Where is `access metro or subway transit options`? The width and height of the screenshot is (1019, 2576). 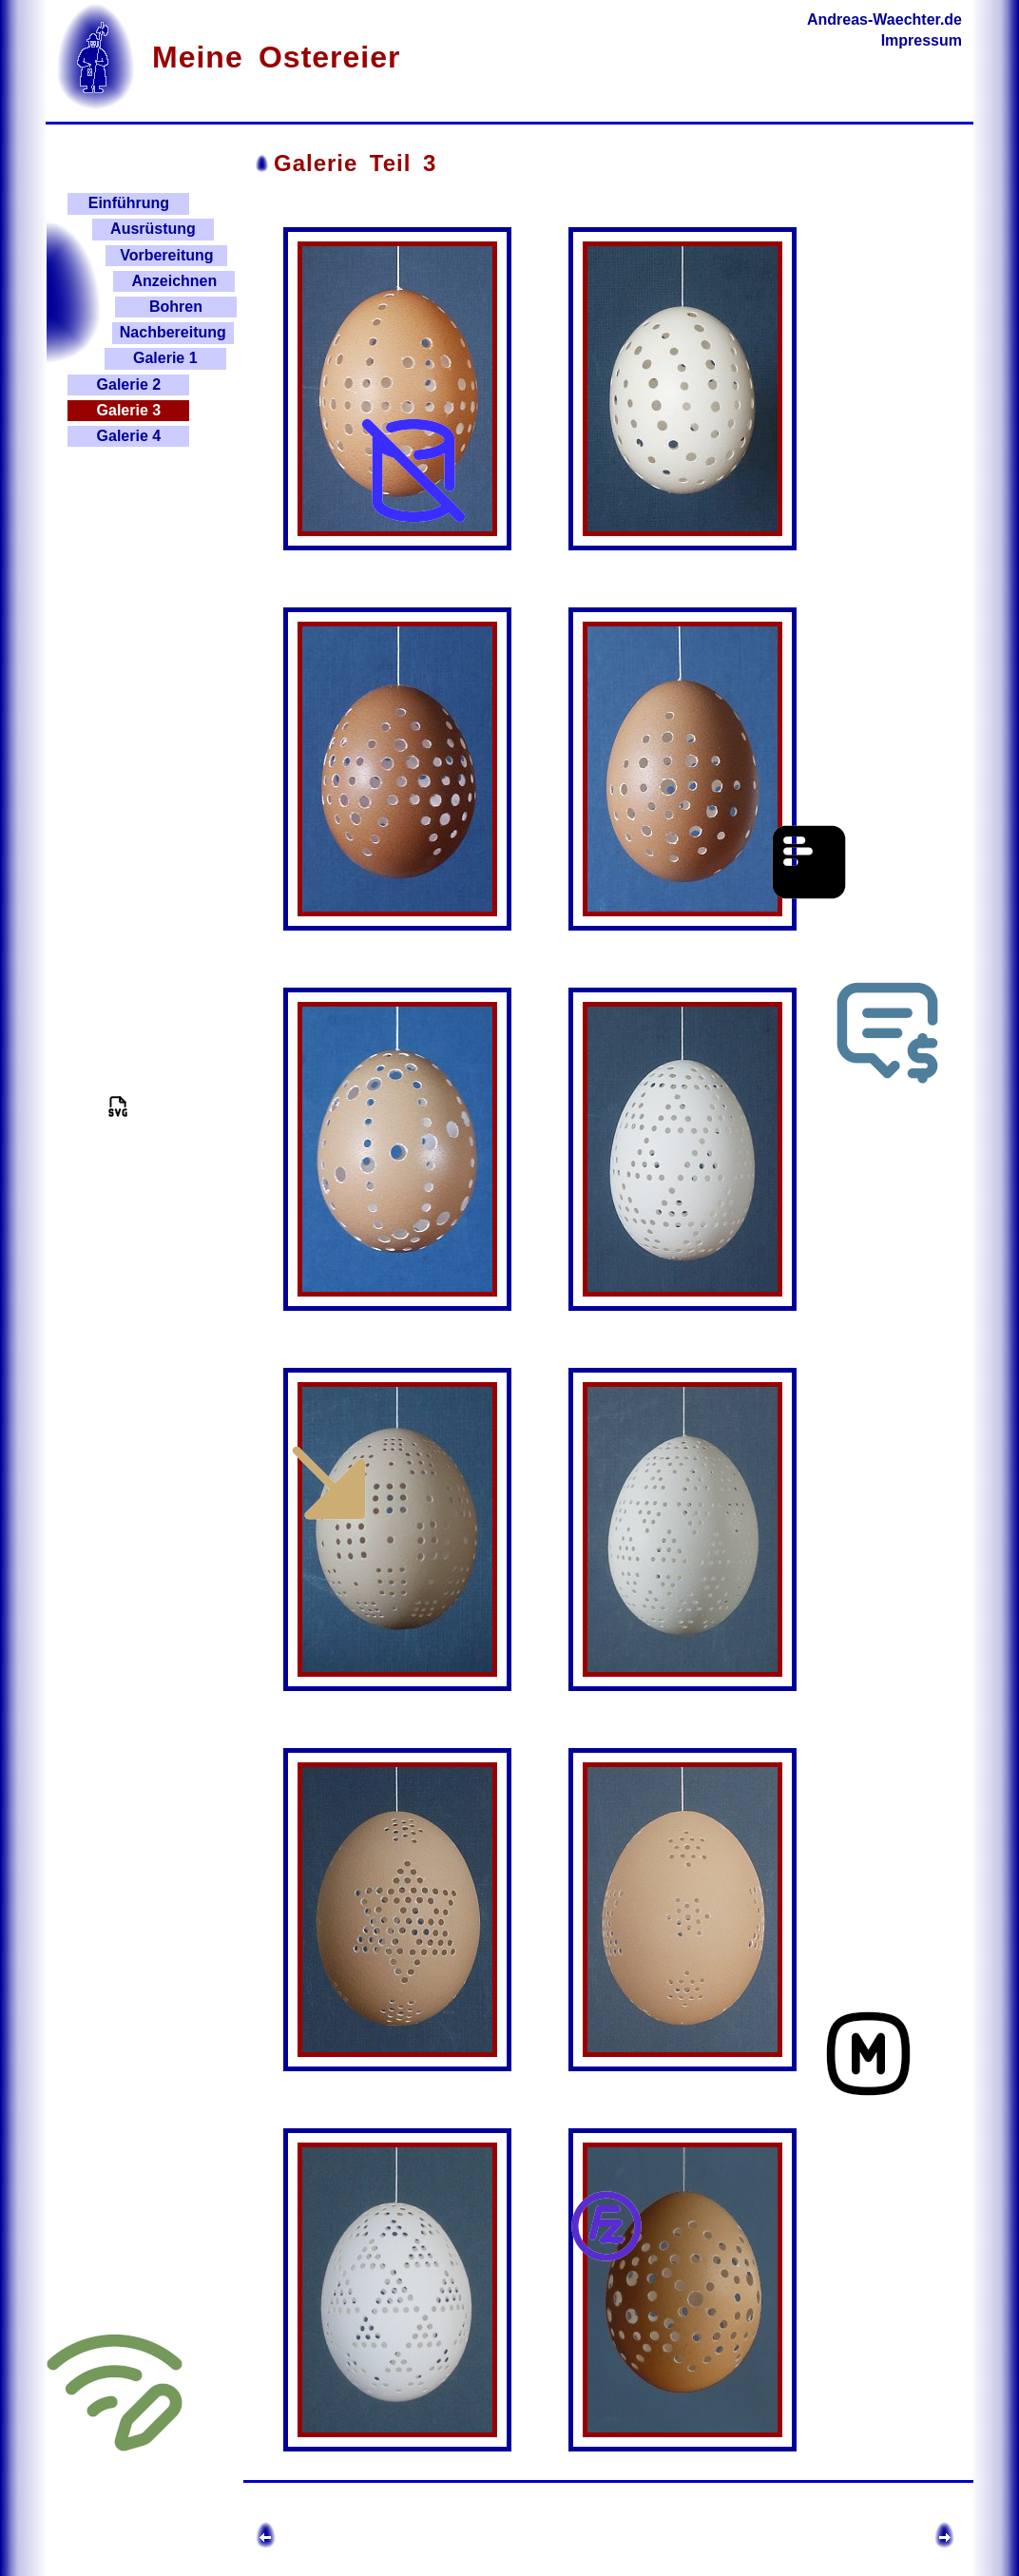
access metro or subway transit options is located at coordinates (868, 2053).